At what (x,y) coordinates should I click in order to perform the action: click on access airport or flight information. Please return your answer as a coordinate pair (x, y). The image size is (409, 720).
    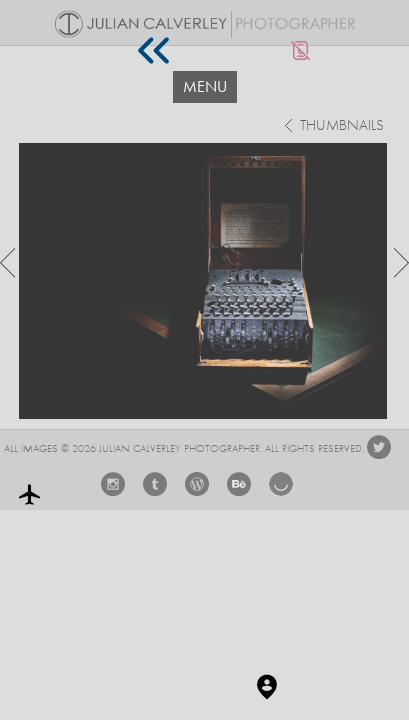
    Looking at the image, I should click on (29, 494).